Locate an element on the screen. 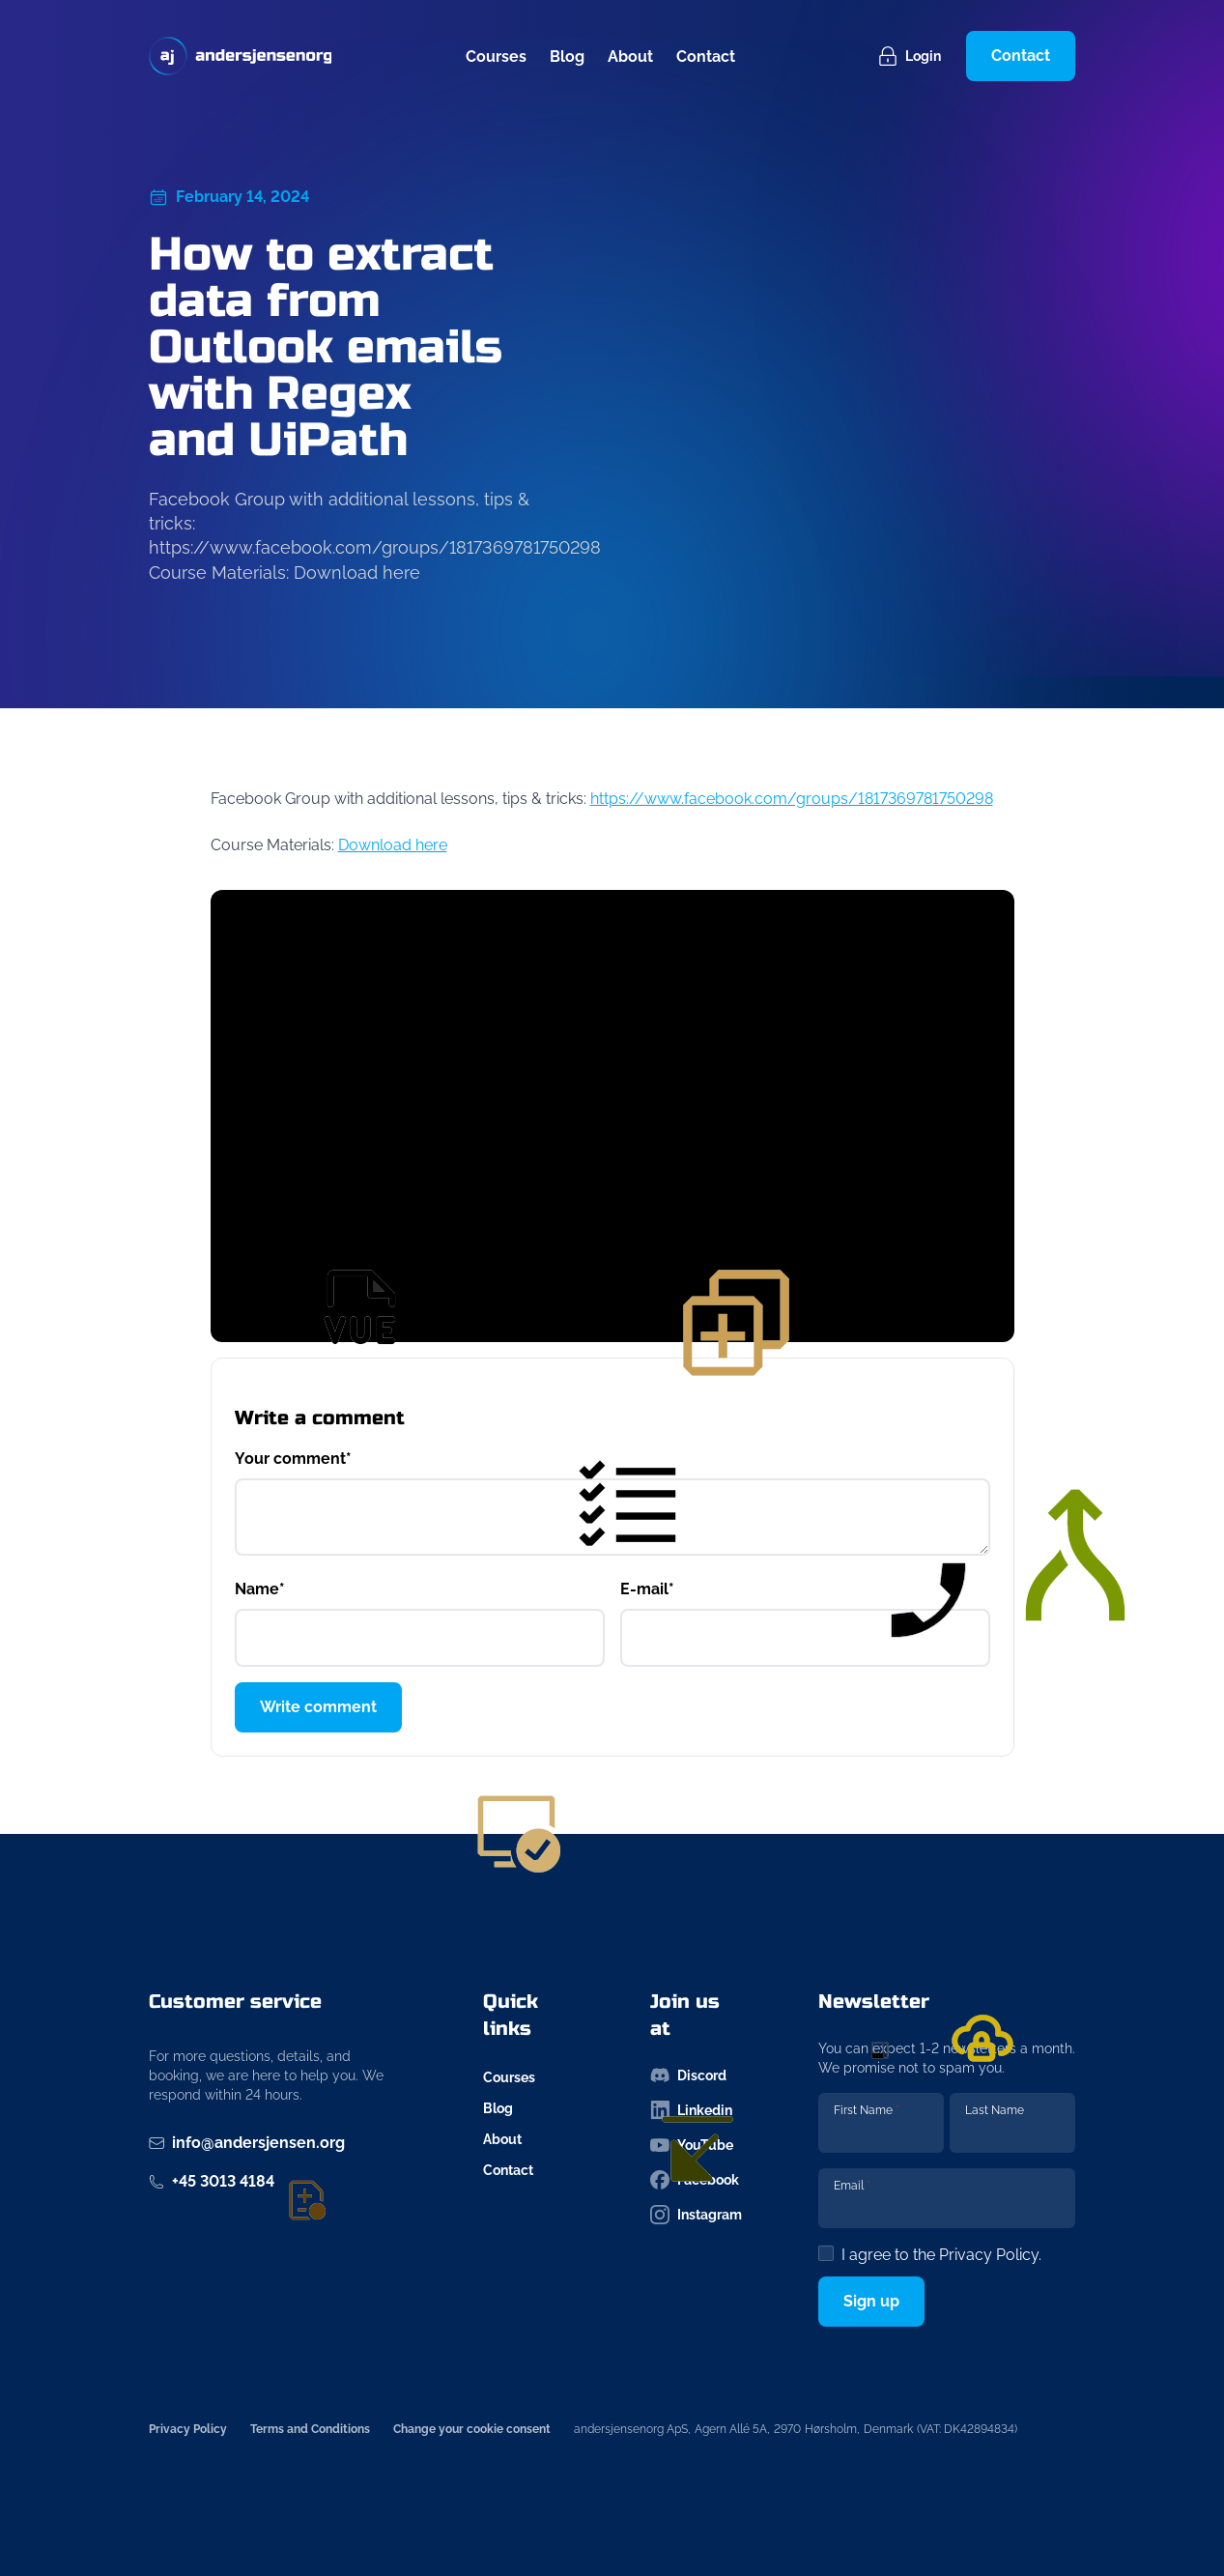  view or manage your task checklist is located at coordinates (623, 1504).